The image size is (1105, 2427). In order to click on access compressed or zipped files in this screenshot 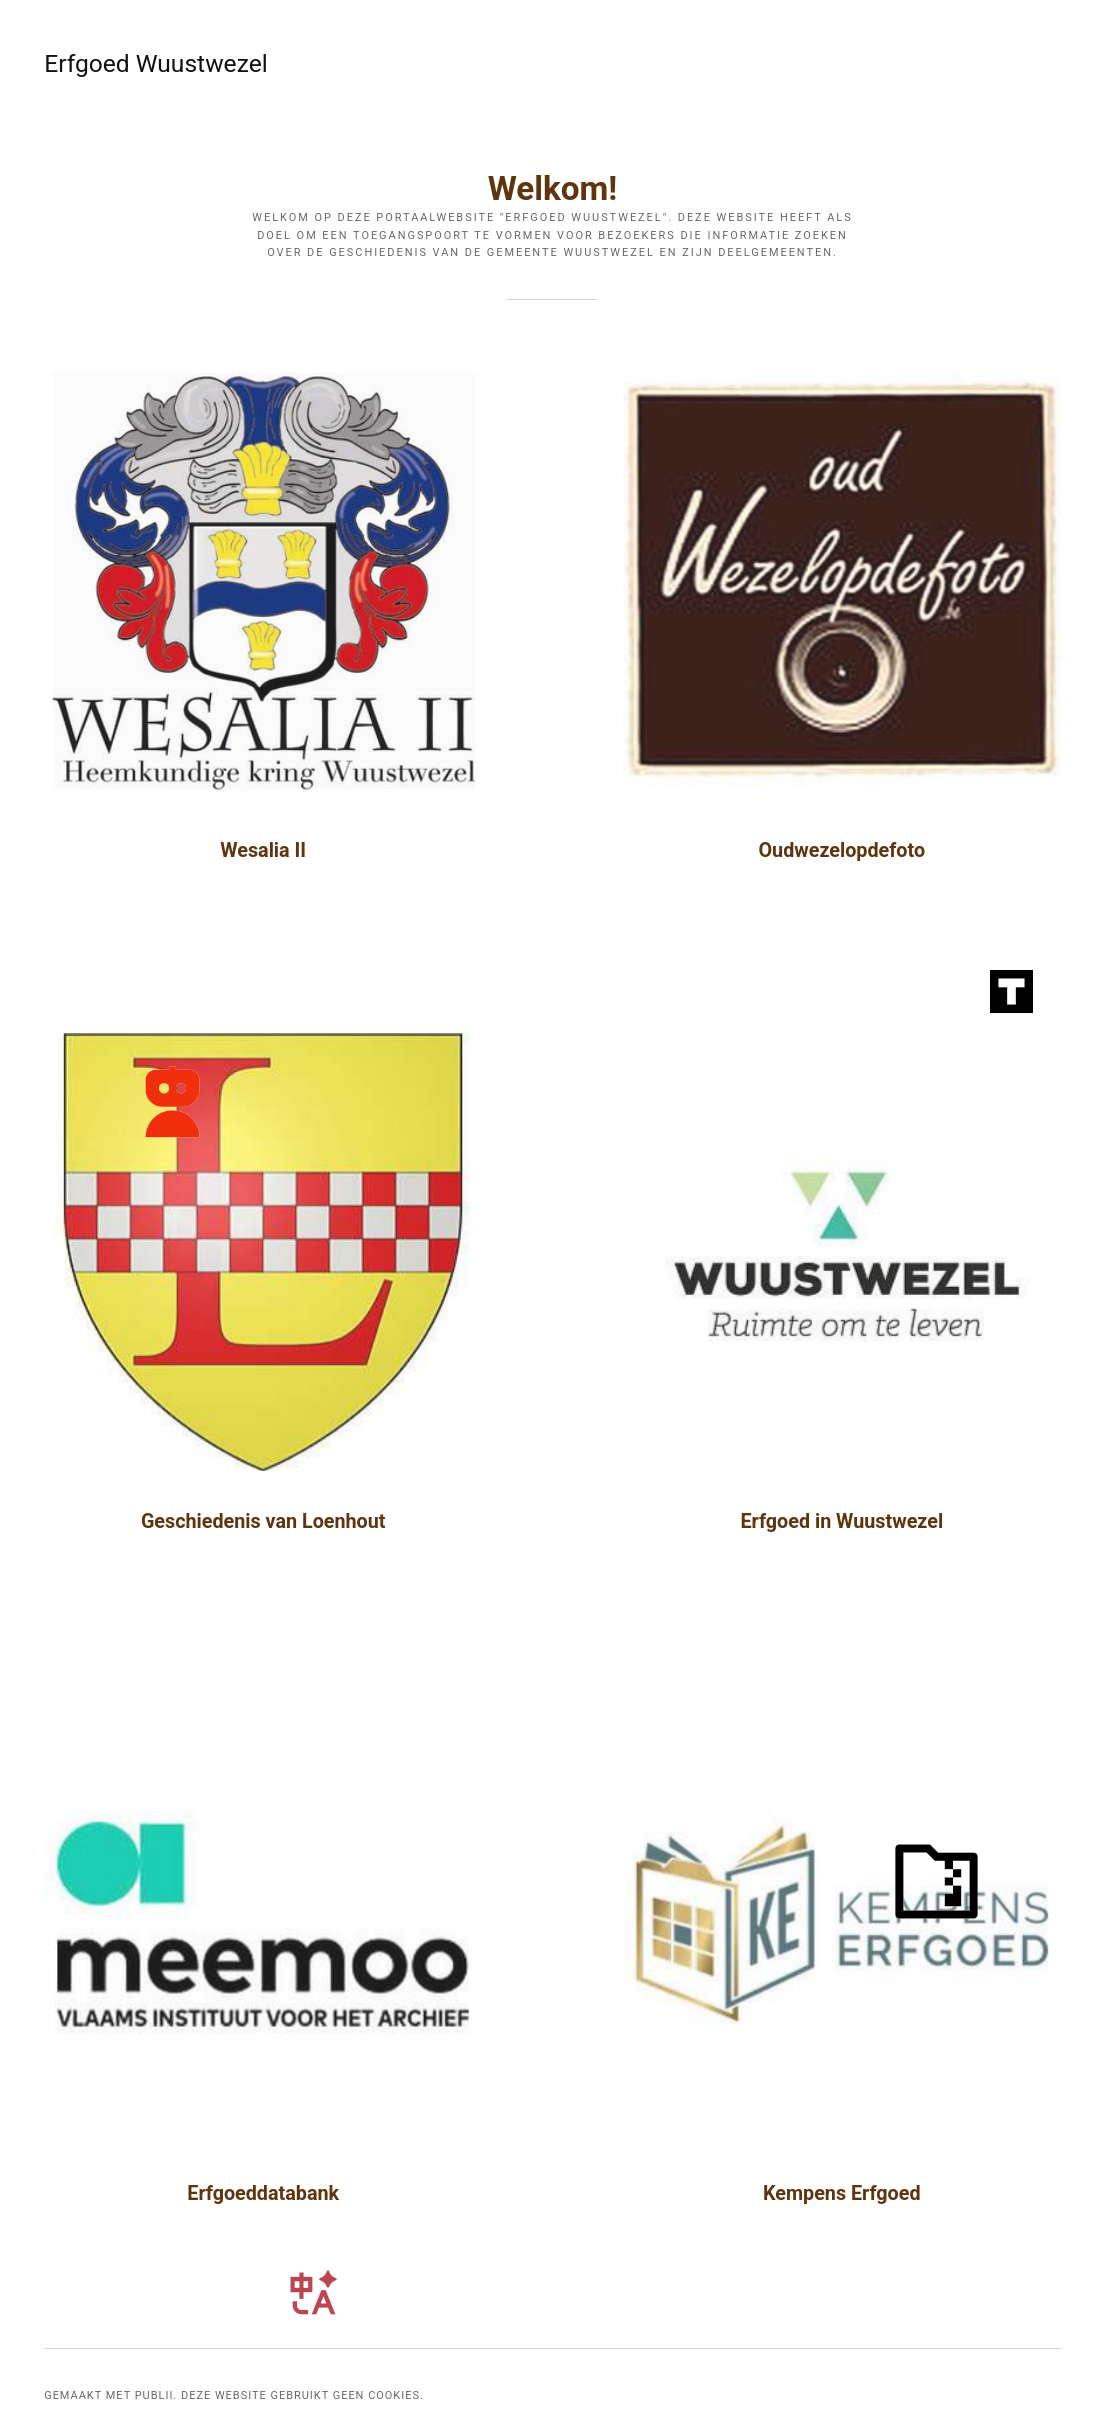, I will do `click(936, 1881)`.